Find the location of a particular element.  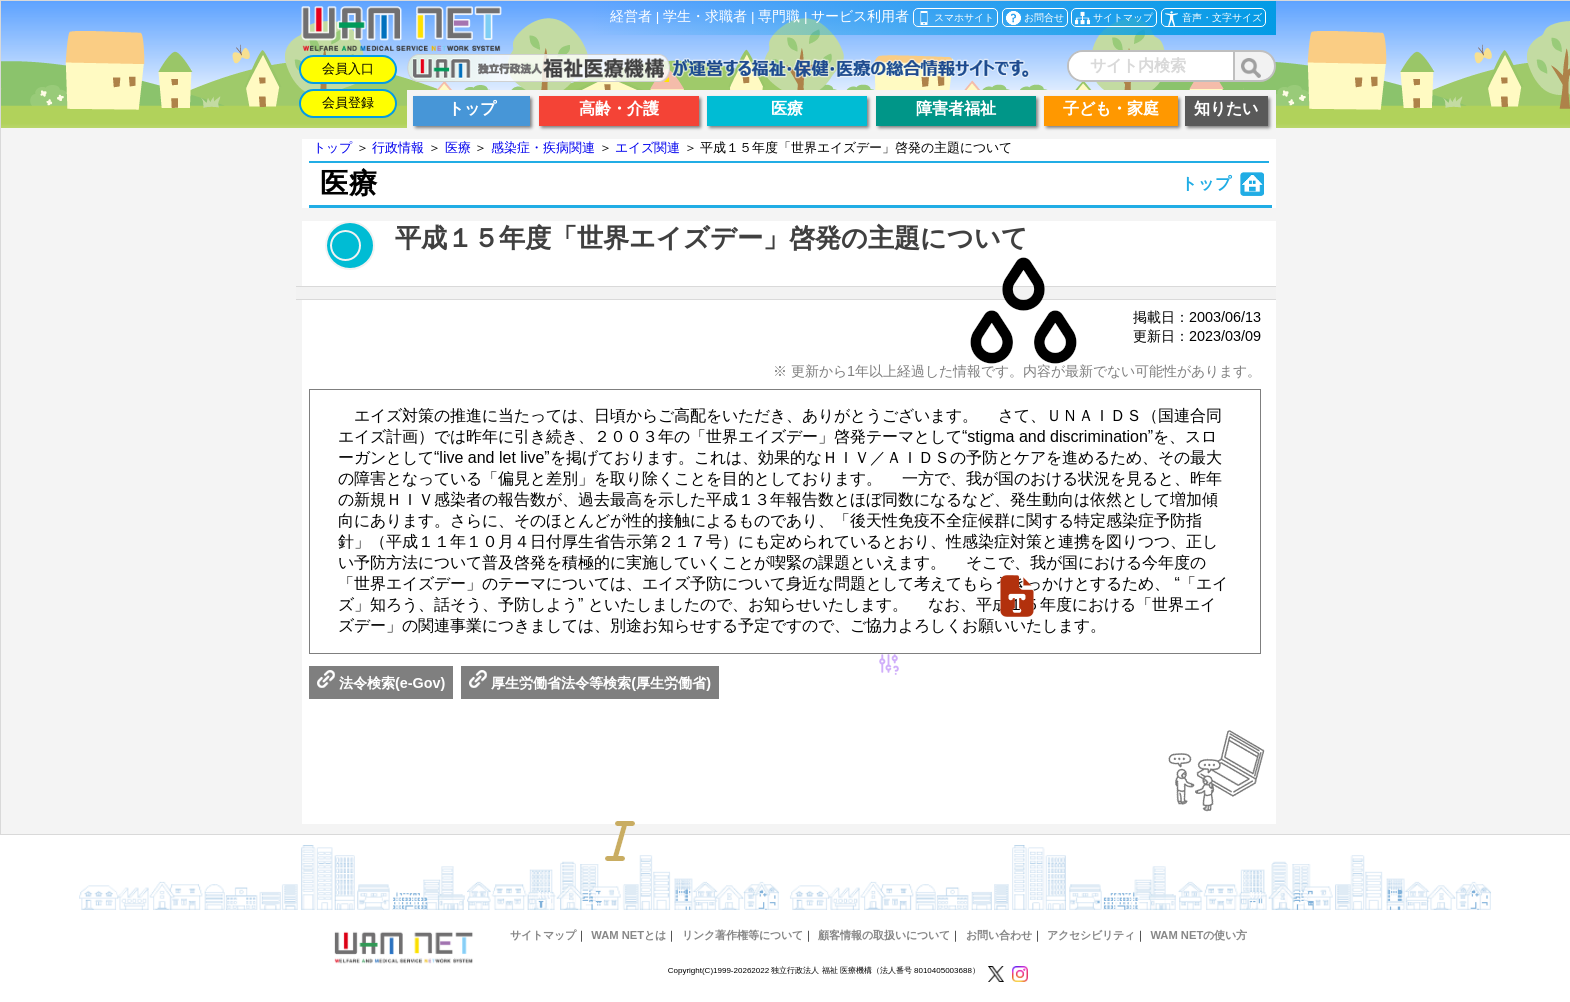

apply italic formatting to selected text is located at coordinates (620, 841).